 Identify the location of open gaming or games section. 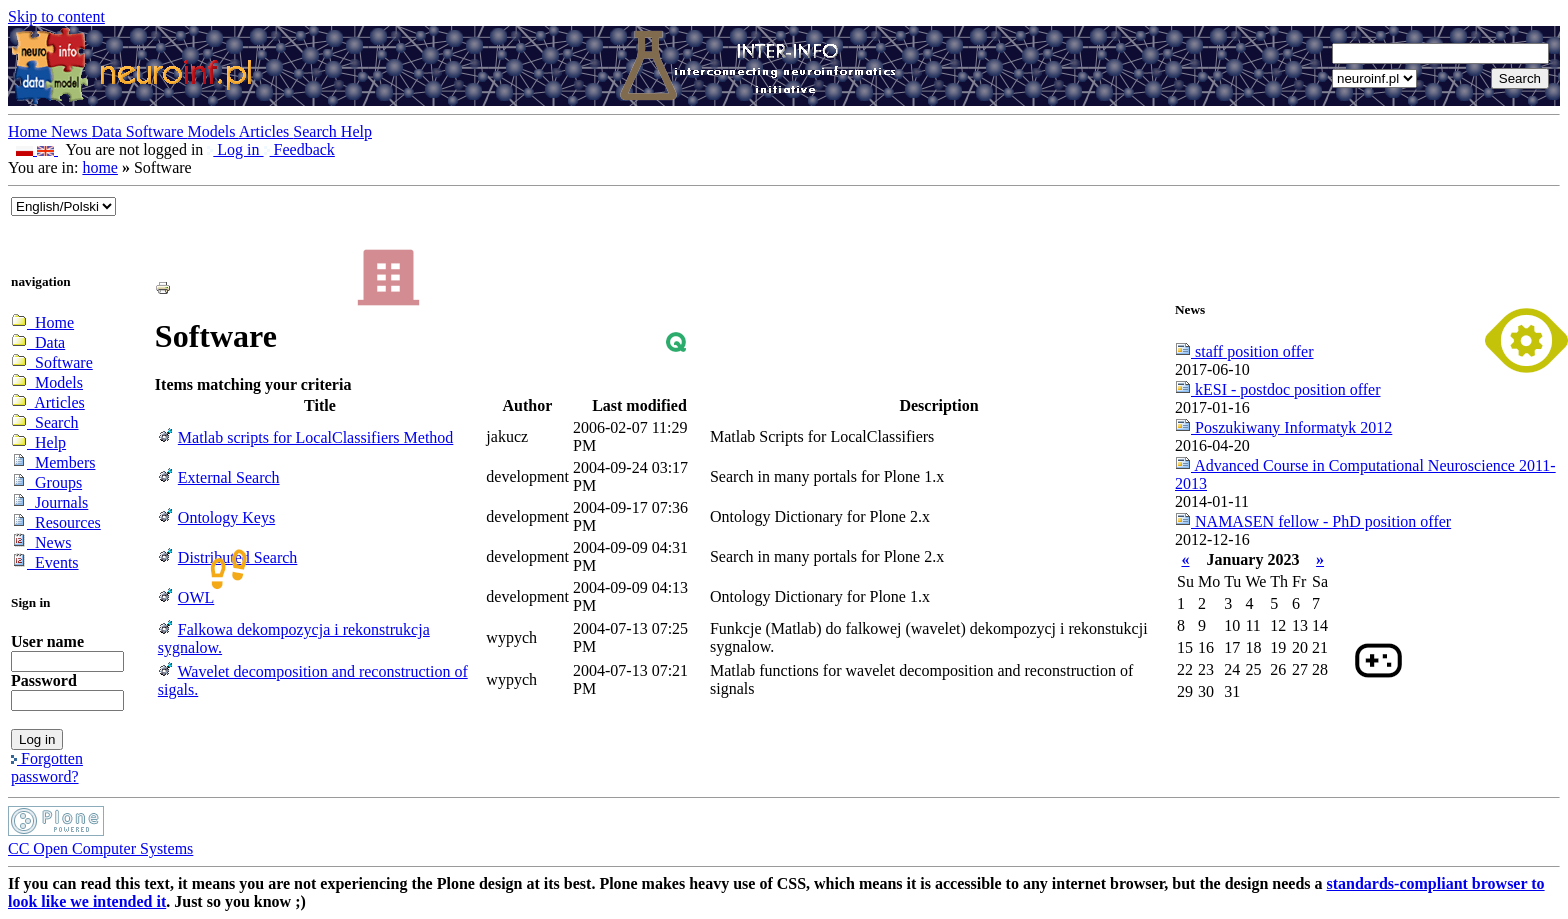
(1378, 660).